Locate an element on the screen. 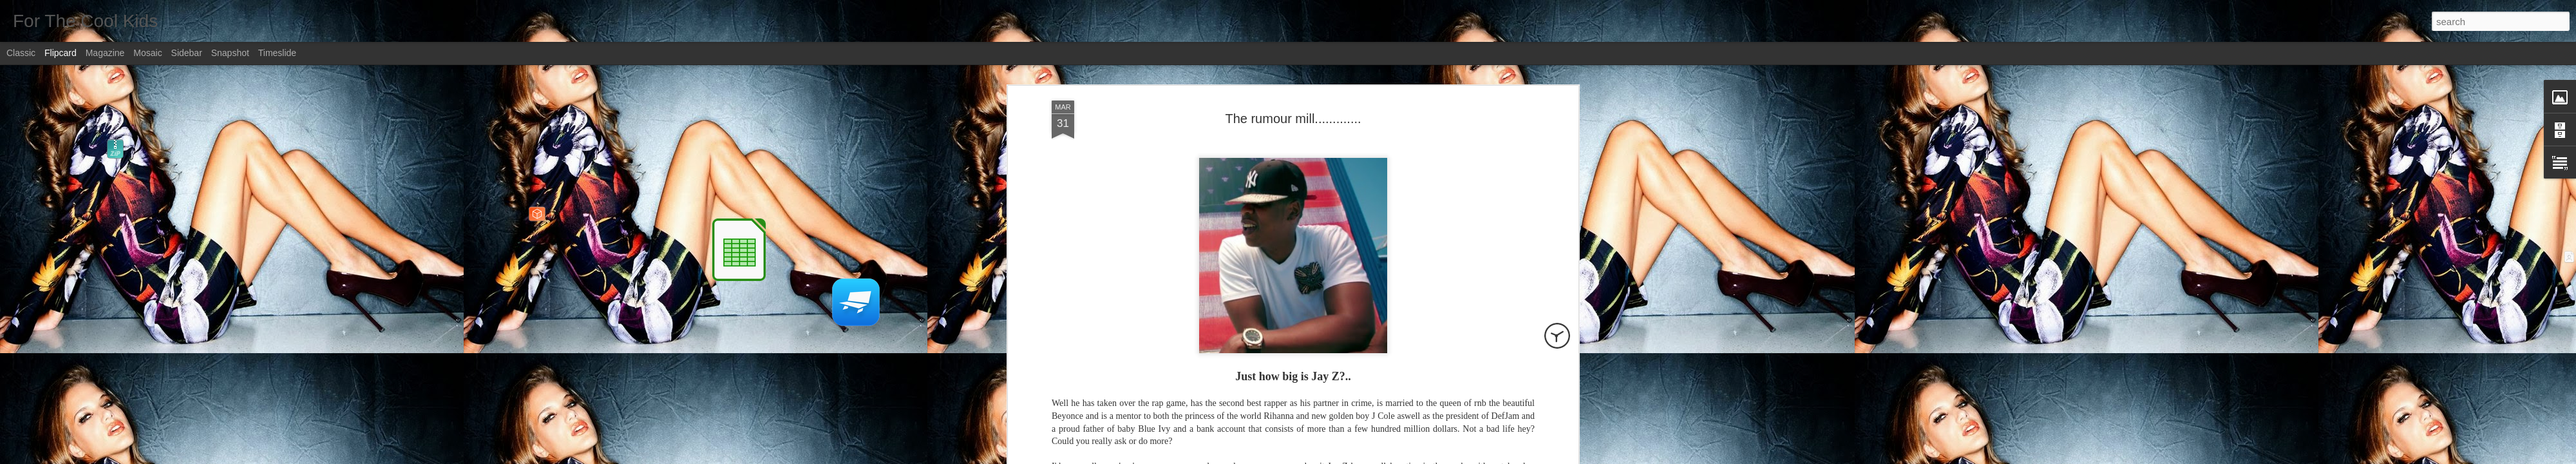 Image resolution: width=2576 pixels, height=464 pixels. compressed zip archive file is located at coordinates (115, 149).